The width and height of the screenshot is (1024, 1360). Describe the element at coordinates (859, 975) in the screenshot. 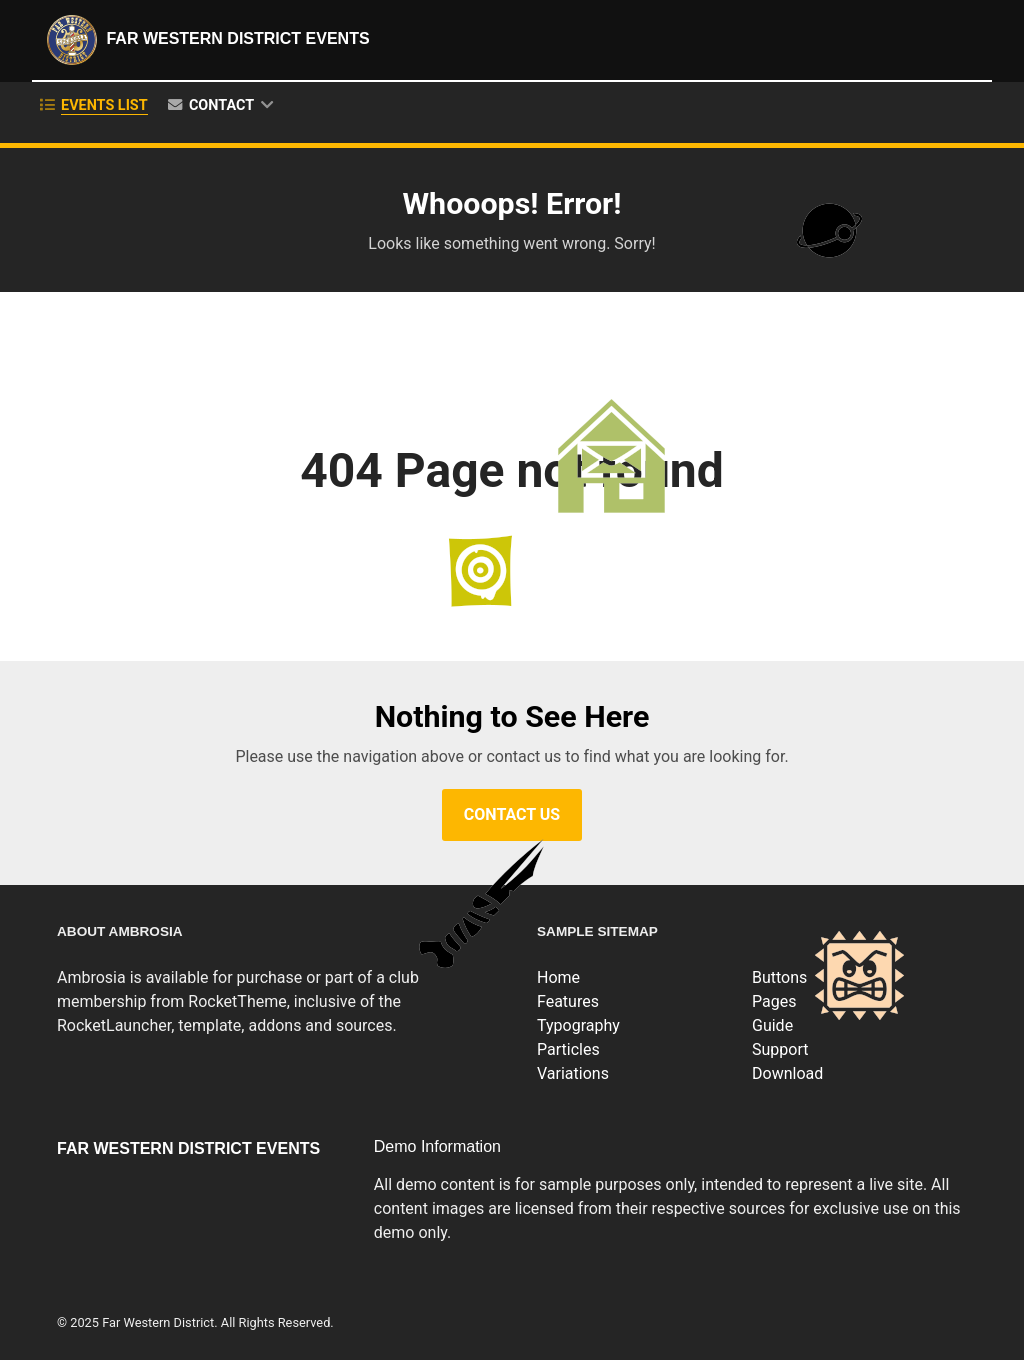

I see `thwomp enemy character from super mario games` at that location.